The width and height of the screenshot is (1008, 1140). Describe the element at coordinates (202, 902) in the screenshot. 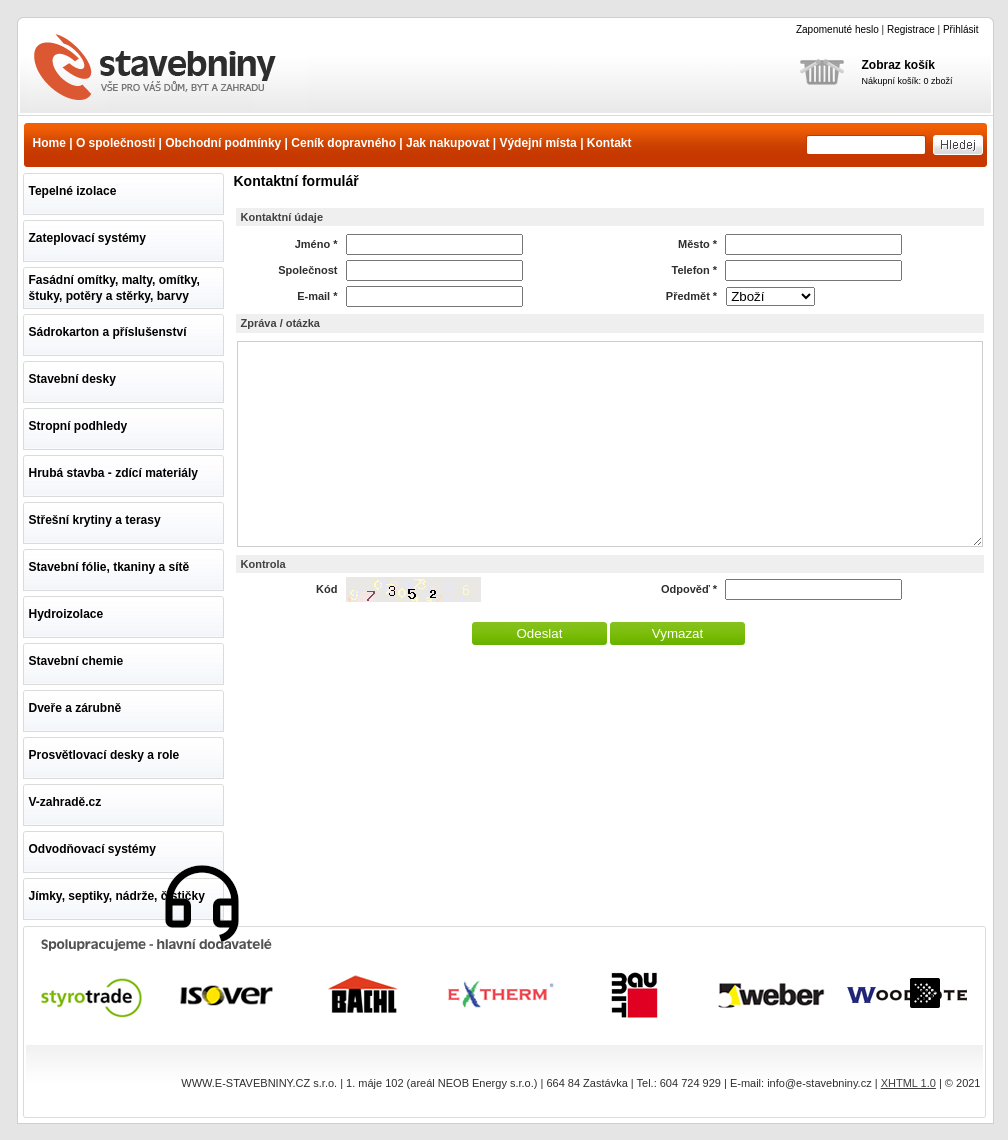

I see `contact customer support` at that location.